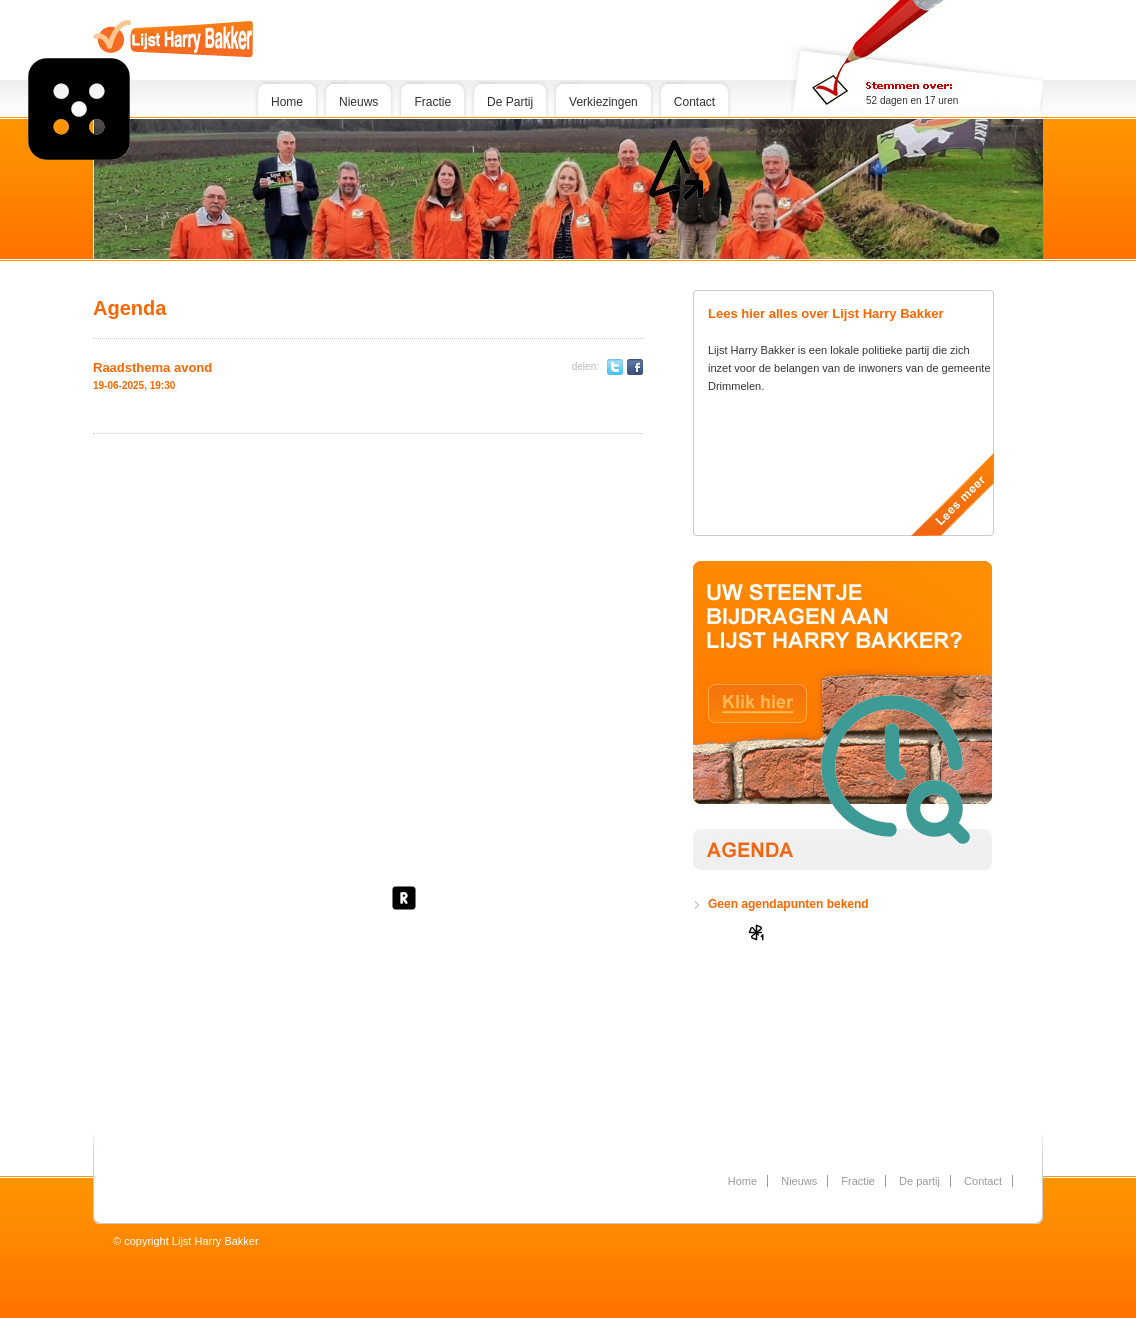  Describe the element at coordinates (892, 766) in the screenshot. I see `search through time history or logs` at that location.